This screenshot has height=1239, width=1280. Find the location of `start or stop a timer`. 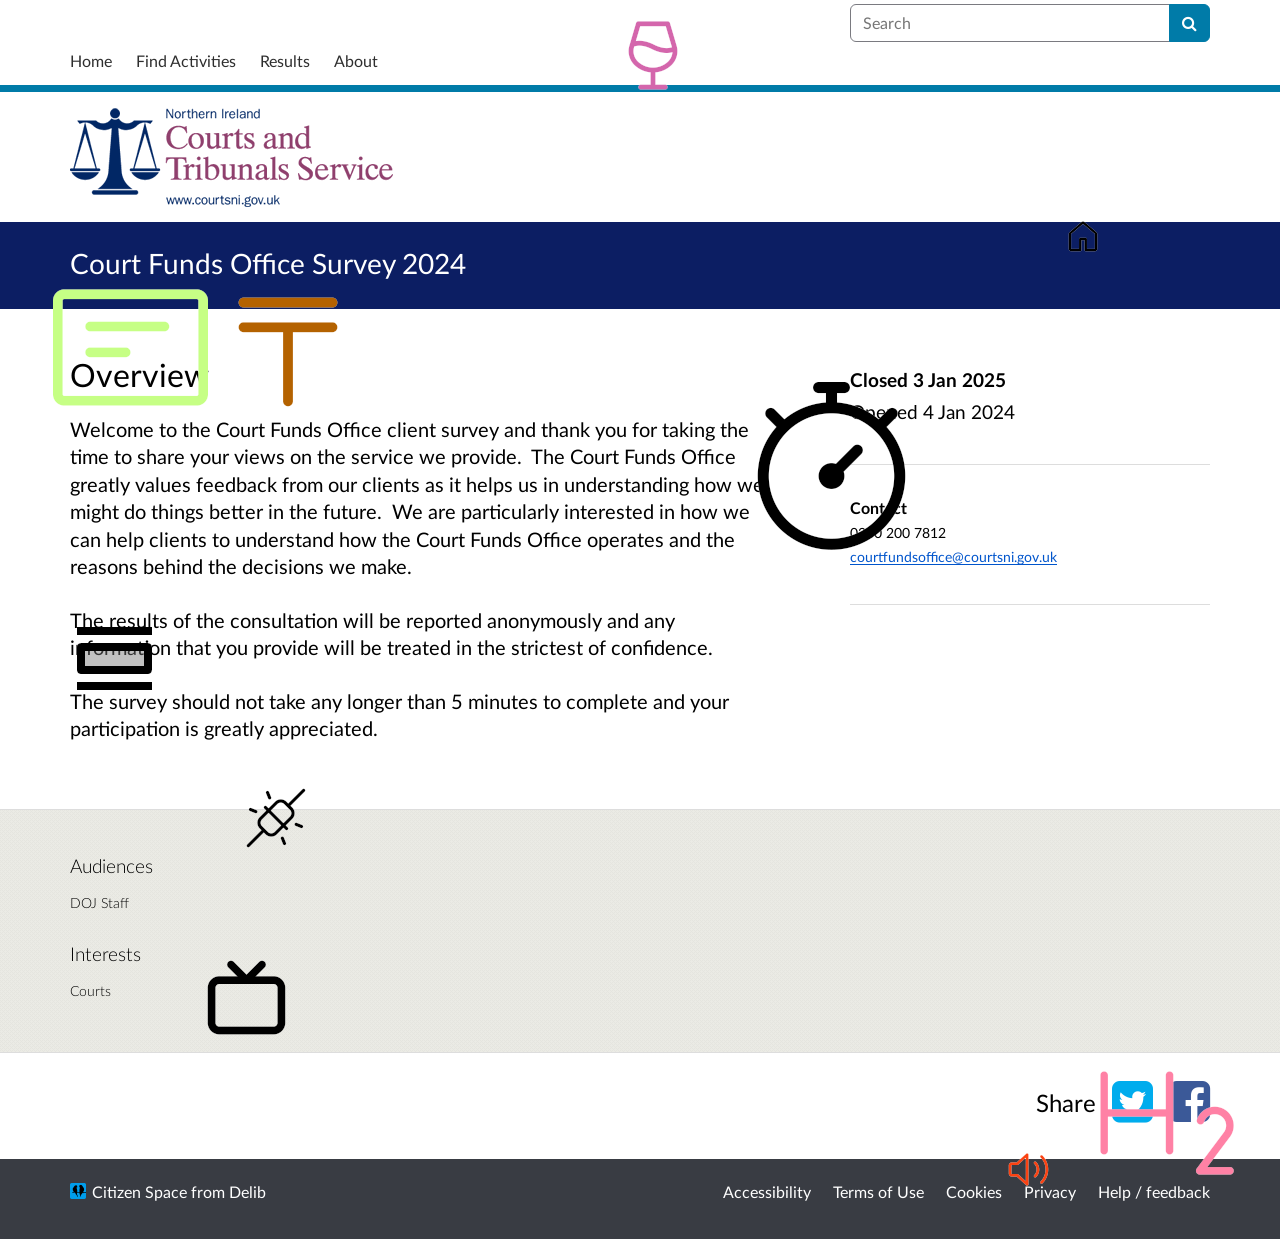

start or stop a timer is located at coordinates (831, 470).